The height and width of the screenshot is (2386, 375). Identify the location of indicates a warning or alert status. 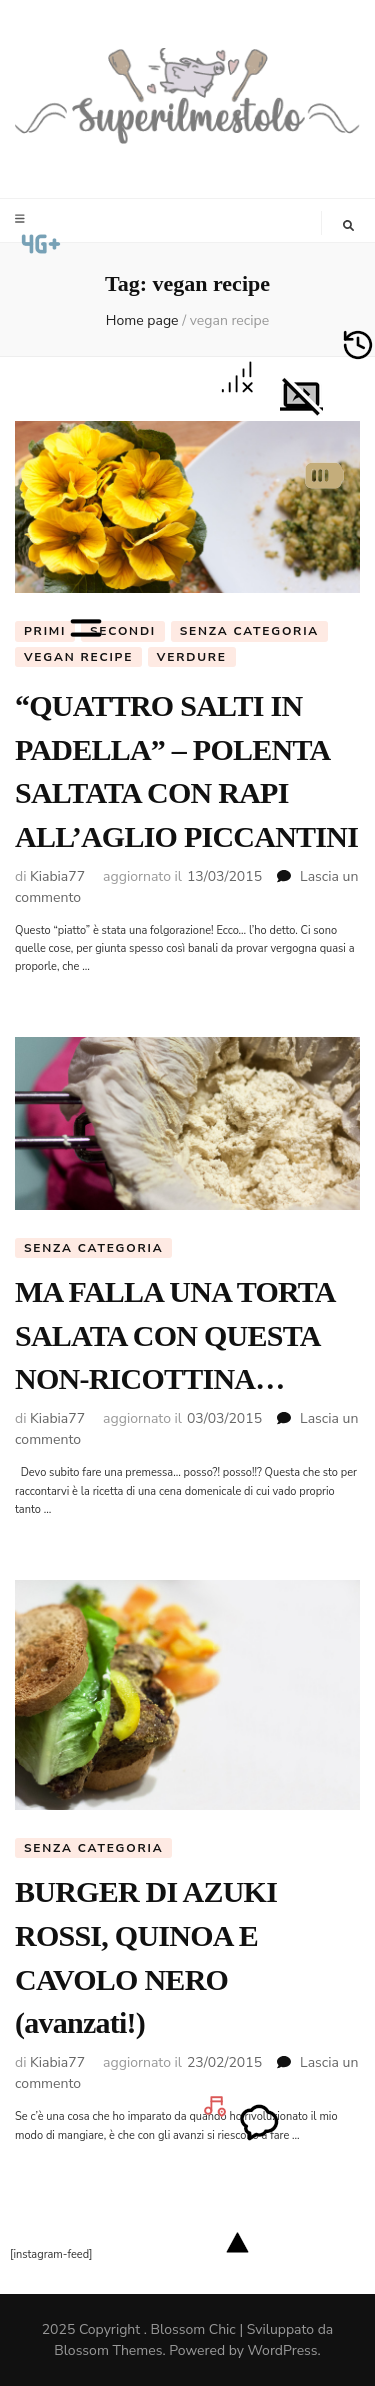
(237, 2242).